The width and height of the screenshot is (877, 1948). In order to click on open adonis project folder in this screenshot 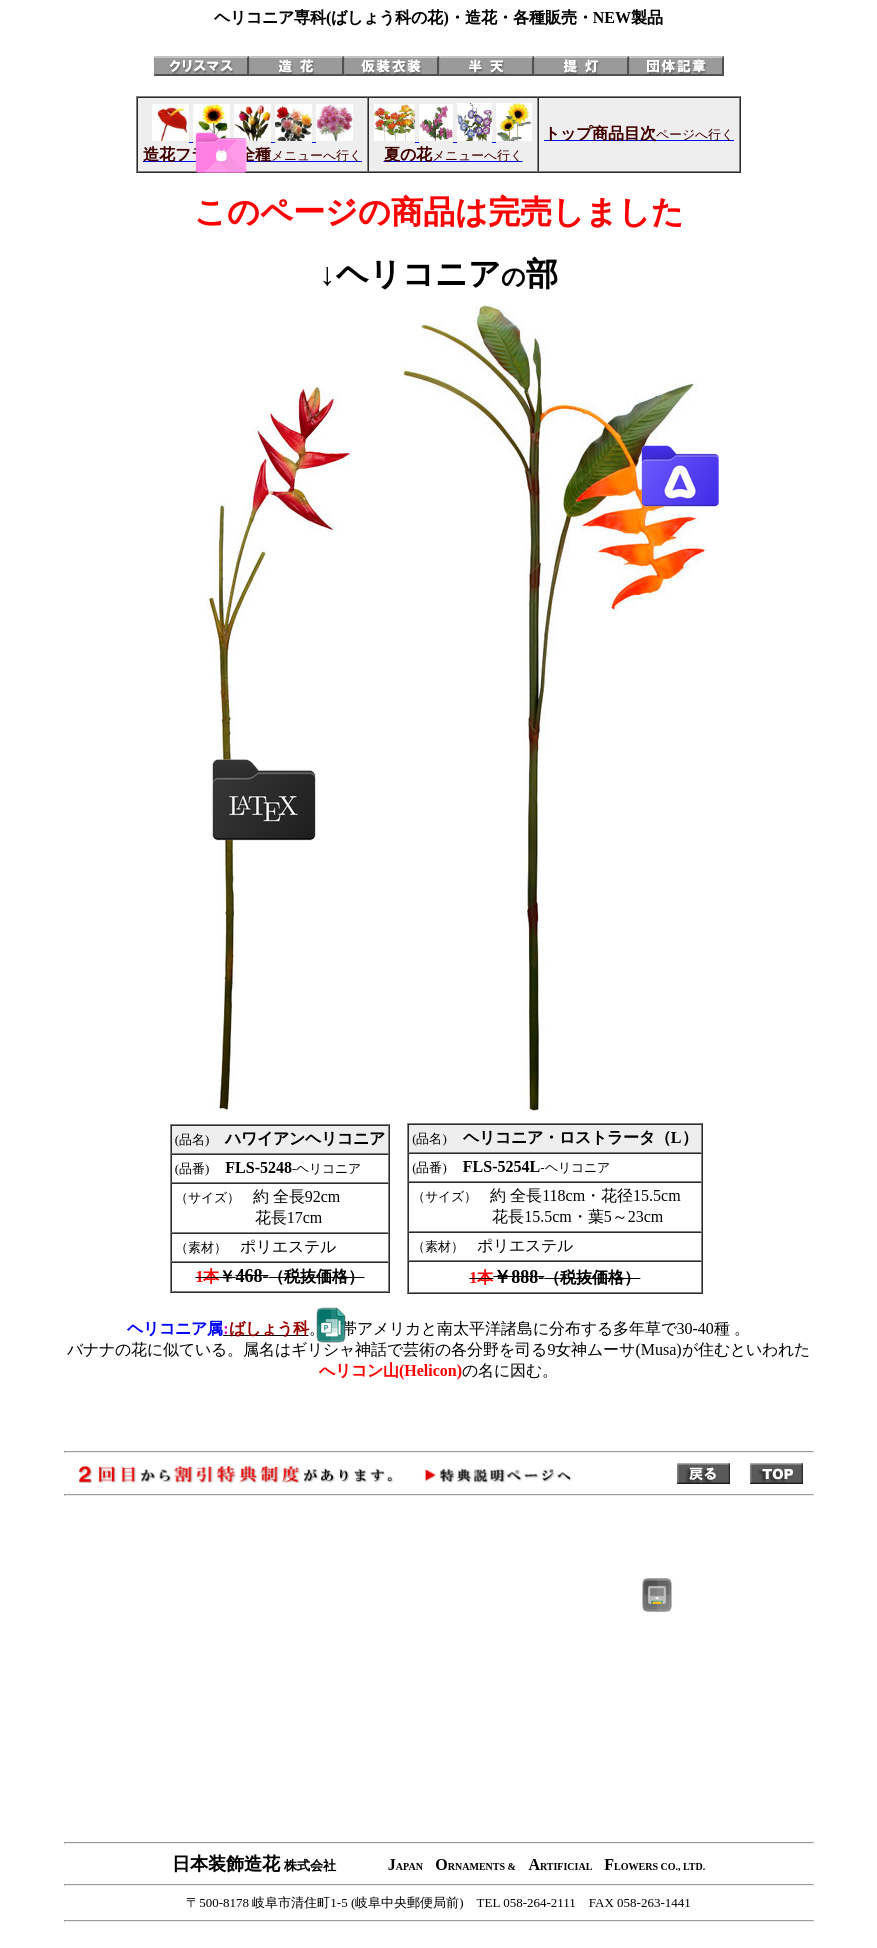, I will do `click(680, 478)`.